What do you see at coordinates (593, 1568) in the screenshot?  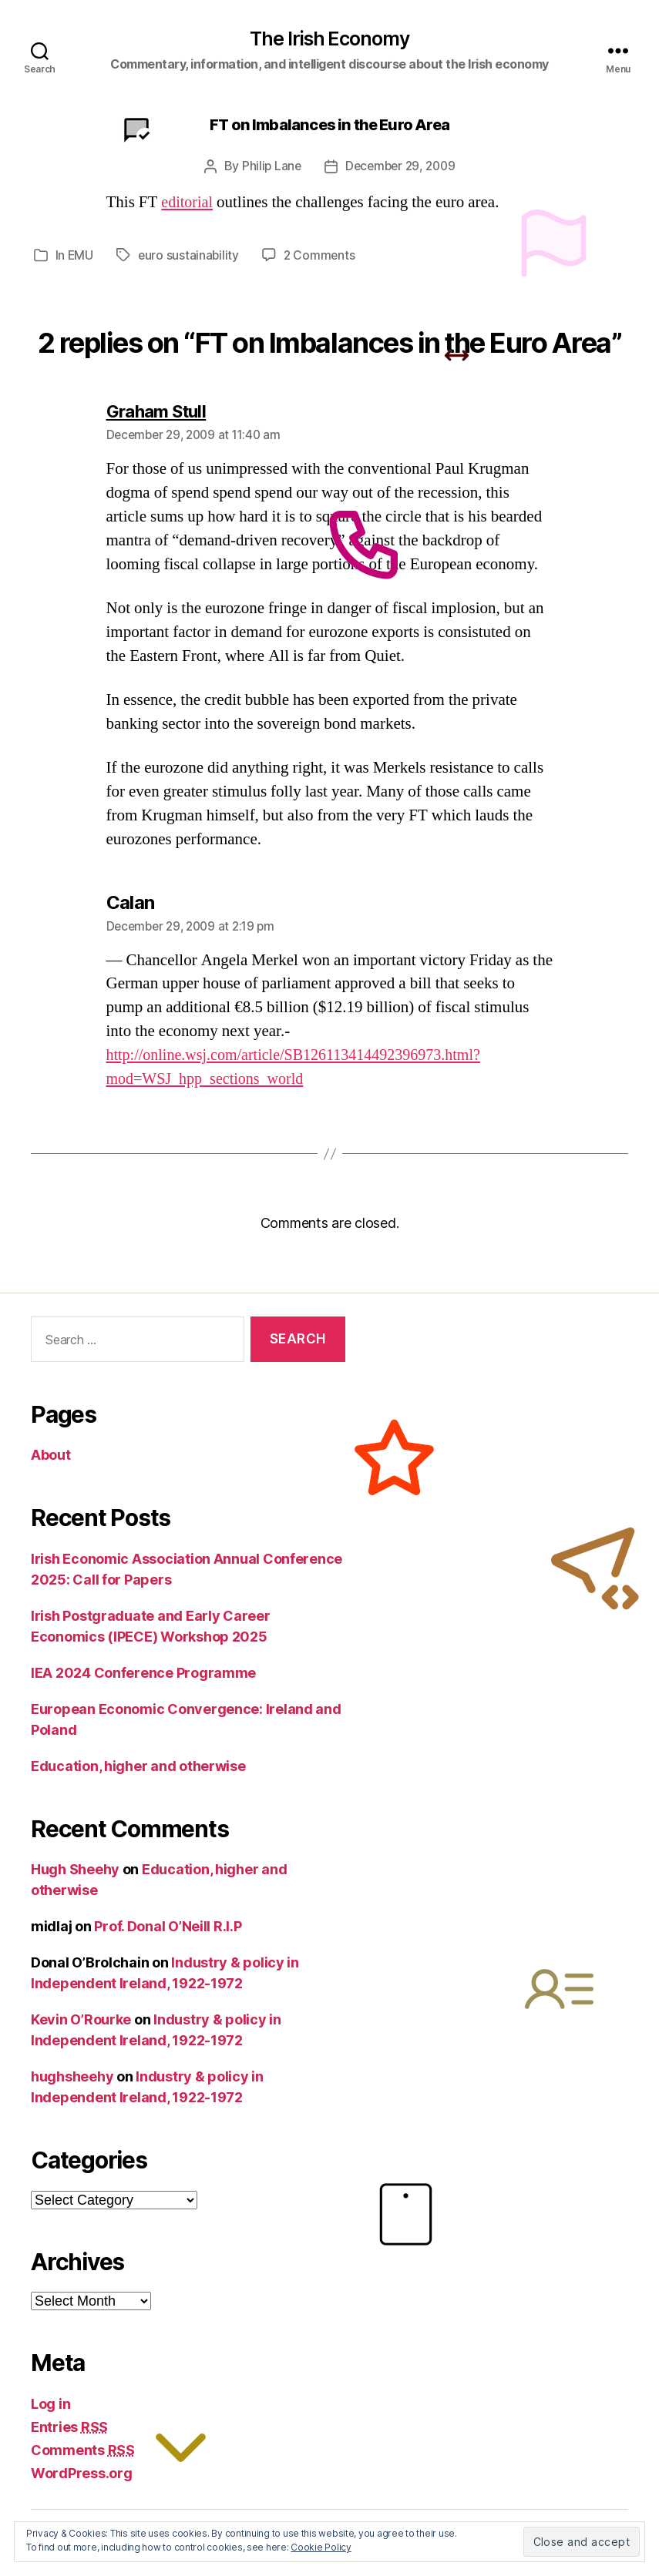 I see `access location-based developer tools` at bounding box center [593, 1568].